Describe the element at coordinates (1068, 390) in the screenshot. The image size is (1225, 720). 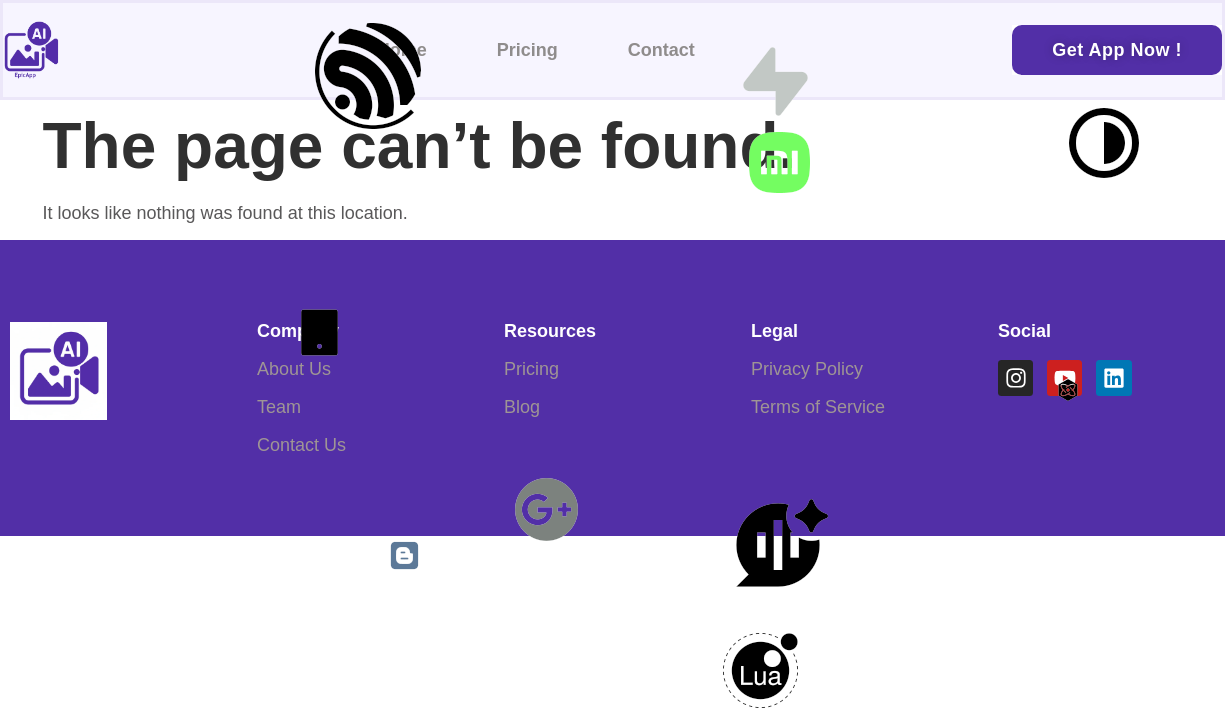
I see `preact javascript library logo` at that location.